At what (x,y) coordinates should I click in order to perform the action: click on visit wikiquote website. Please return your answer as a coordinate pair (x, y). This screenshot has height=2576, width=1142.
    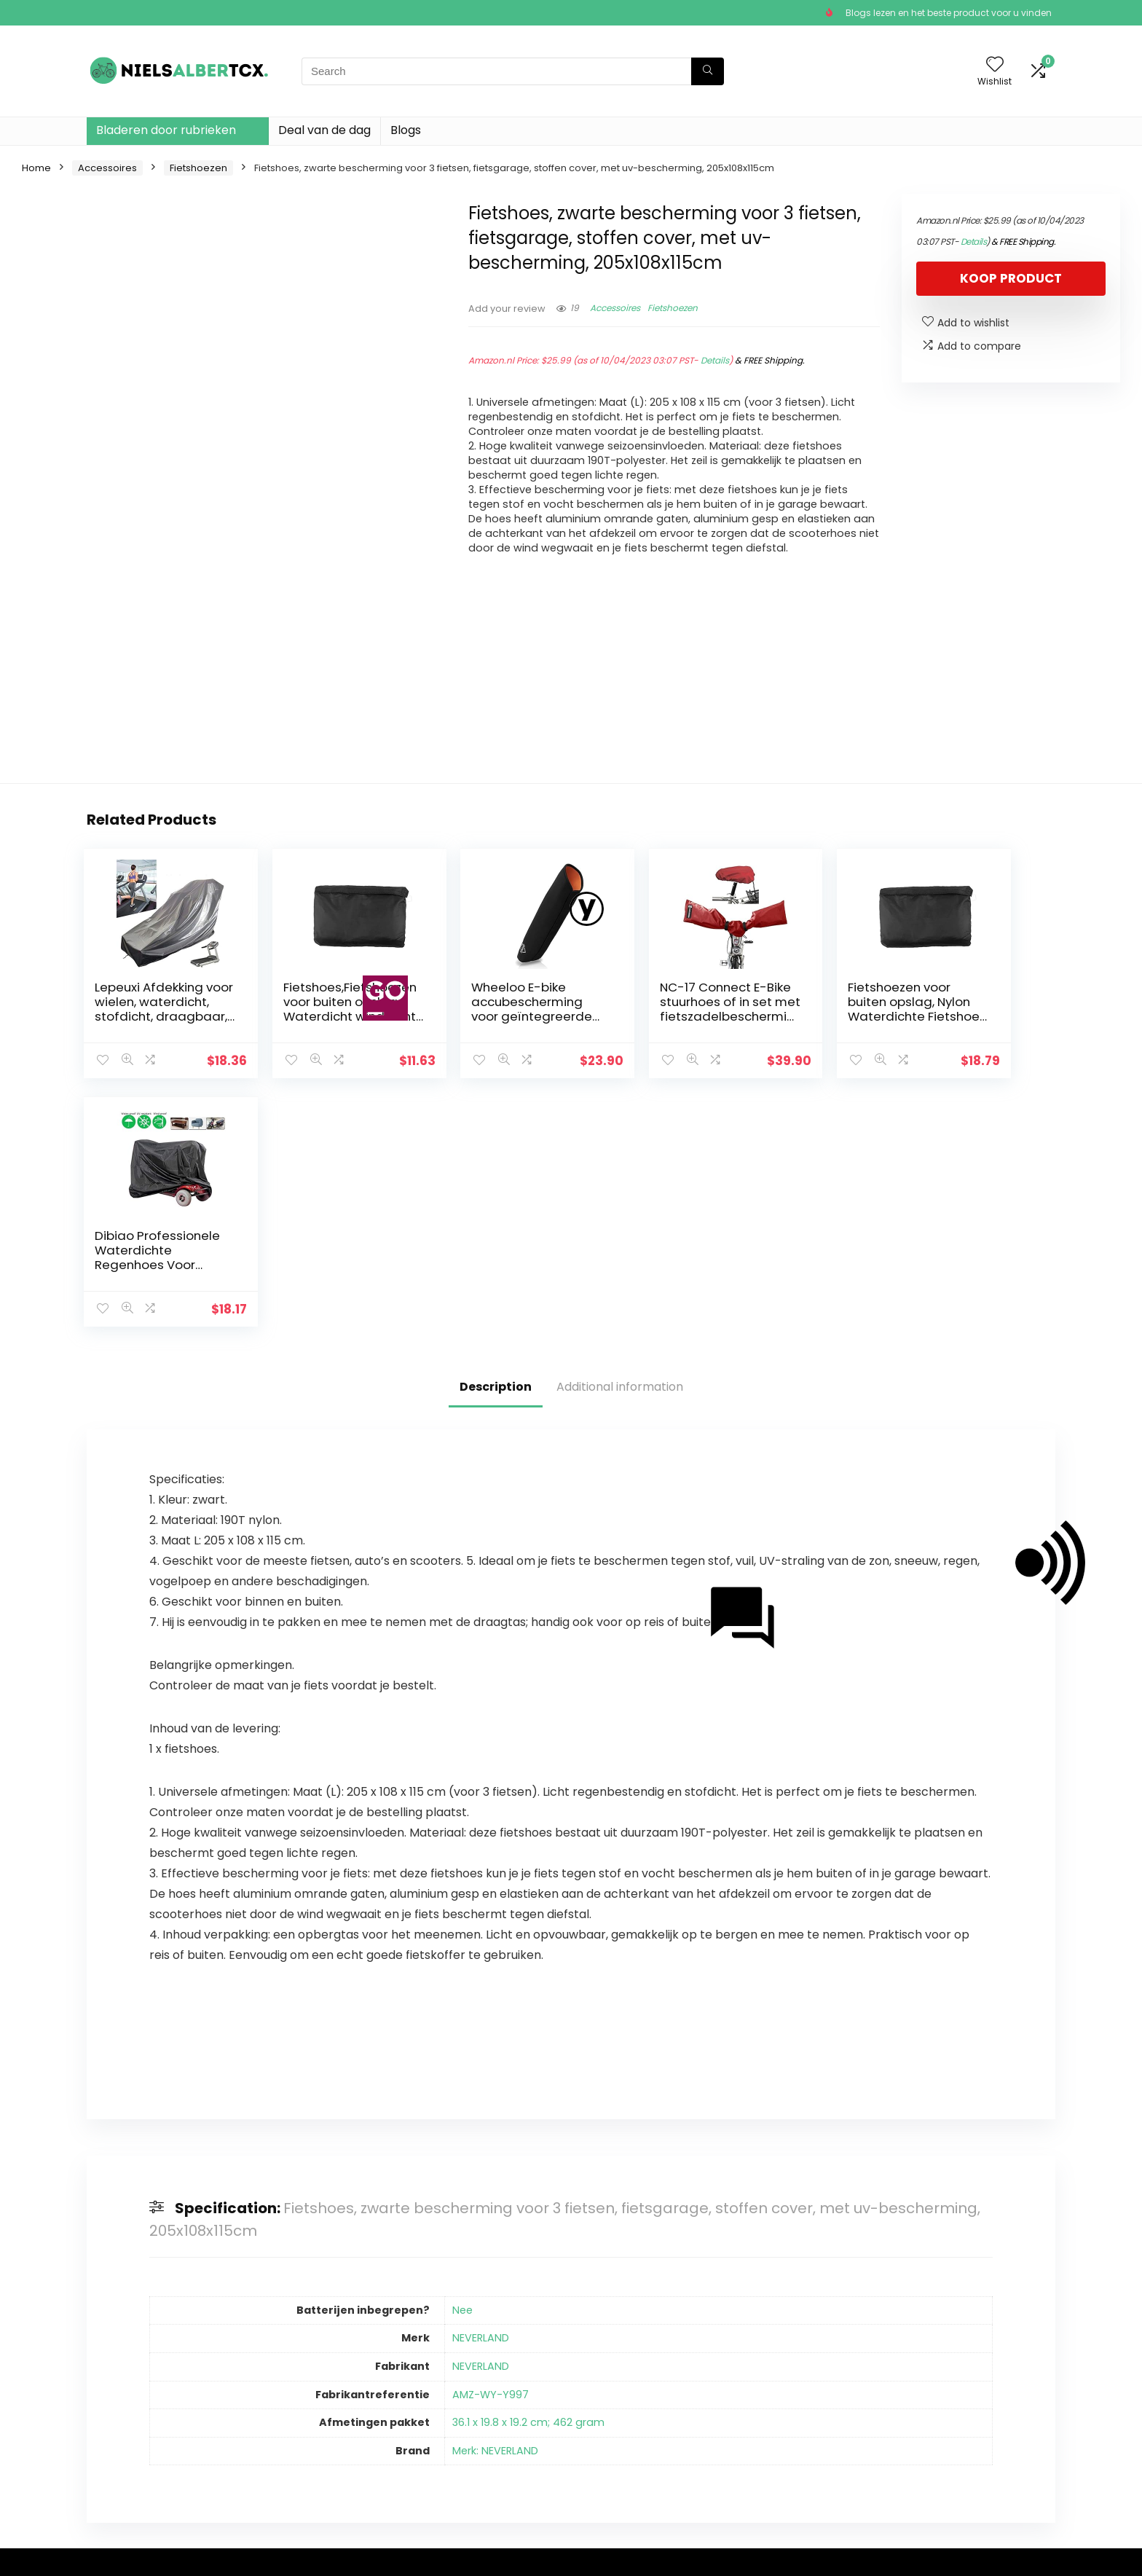
    Looking at the image, I should click on (1050, 1563).